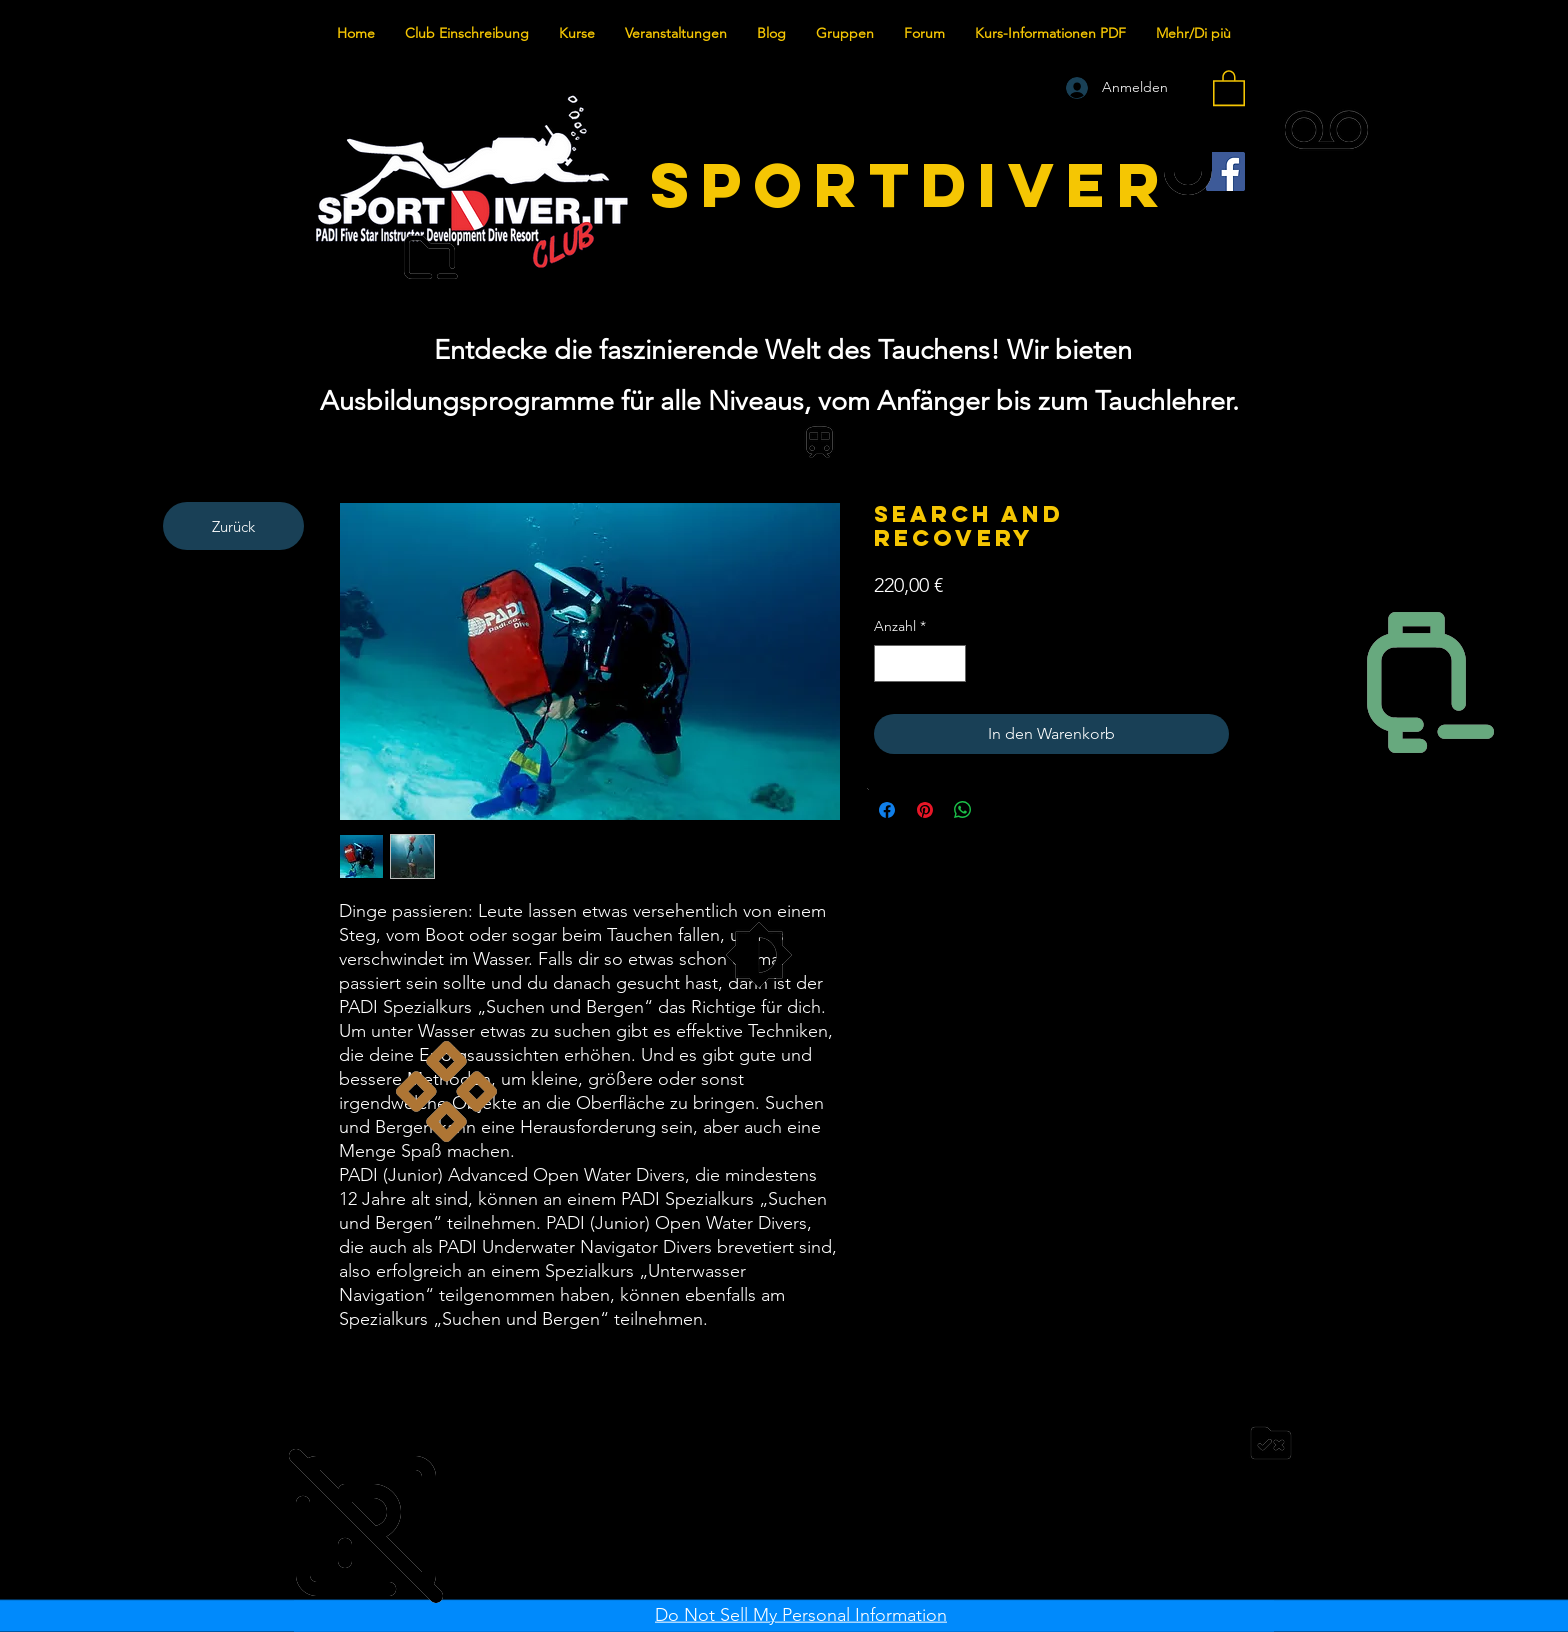 The height and width of the screenshot is (1632, 1568). What do you see at coordinates (1271, 1443) in the screenshot?
I see `folder containing validated and rejected items` at bounding box center [1271, 1443].